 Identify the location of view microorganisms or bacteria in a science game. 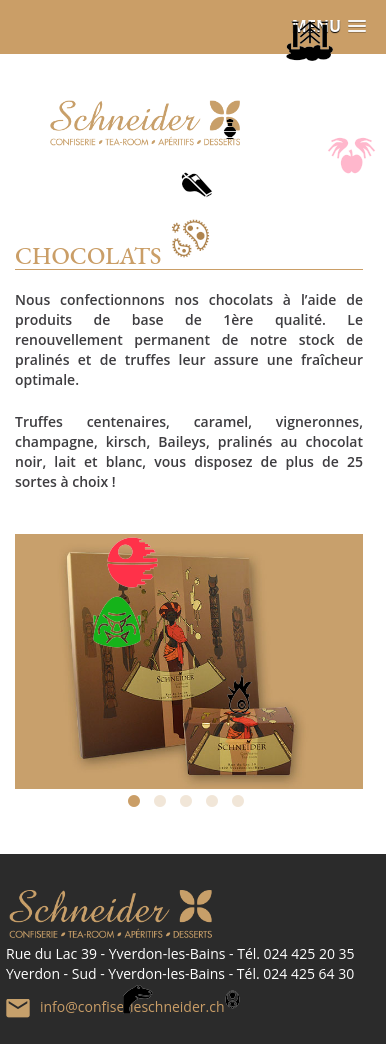
(190, 238).